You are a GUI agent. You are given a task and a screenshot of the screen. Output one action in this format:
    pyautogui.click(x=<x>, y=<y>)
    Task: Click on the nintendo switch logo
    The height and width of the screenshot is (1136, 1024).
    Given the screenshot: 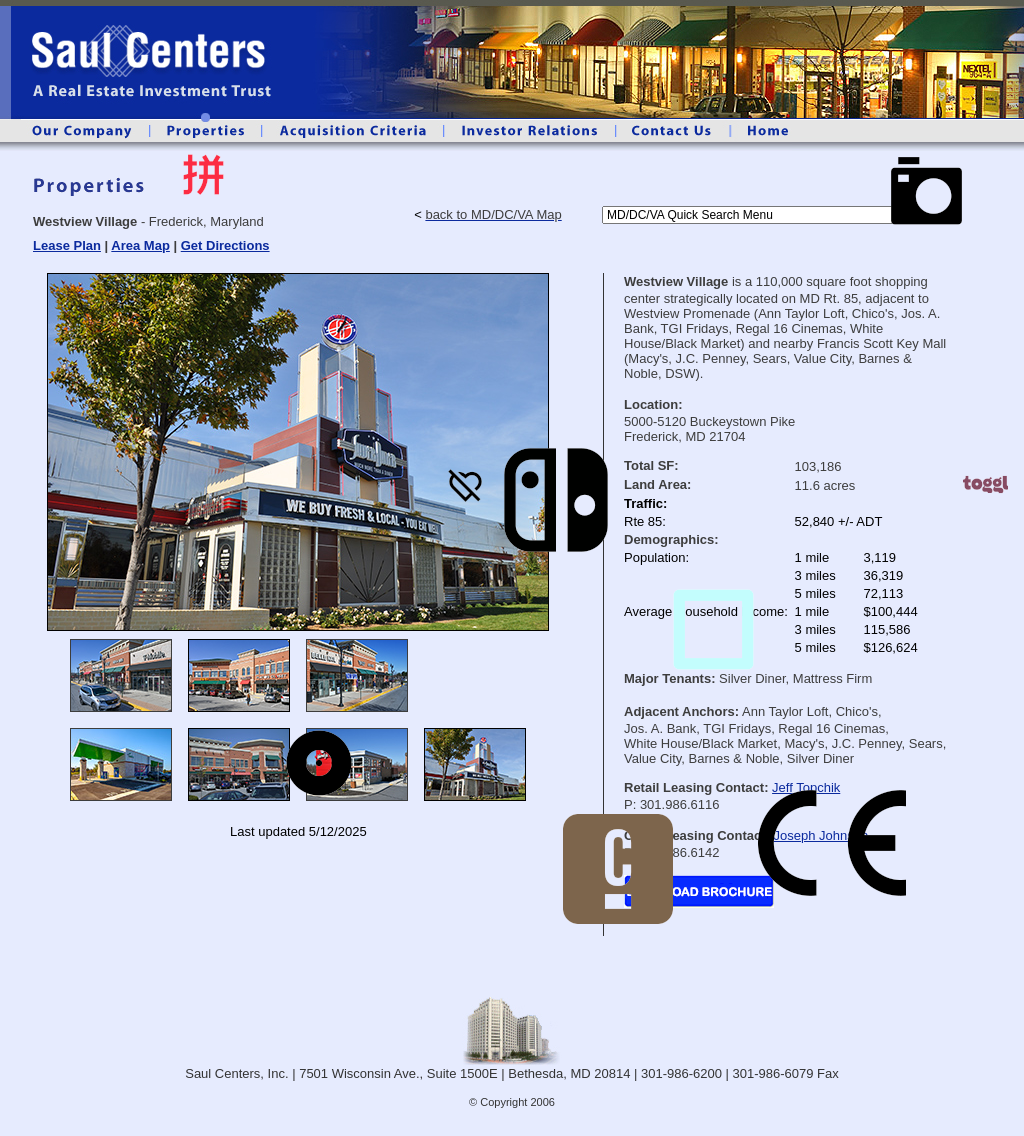 What is the action you would take?
    pyautogui.click(x=556, y=500)
    